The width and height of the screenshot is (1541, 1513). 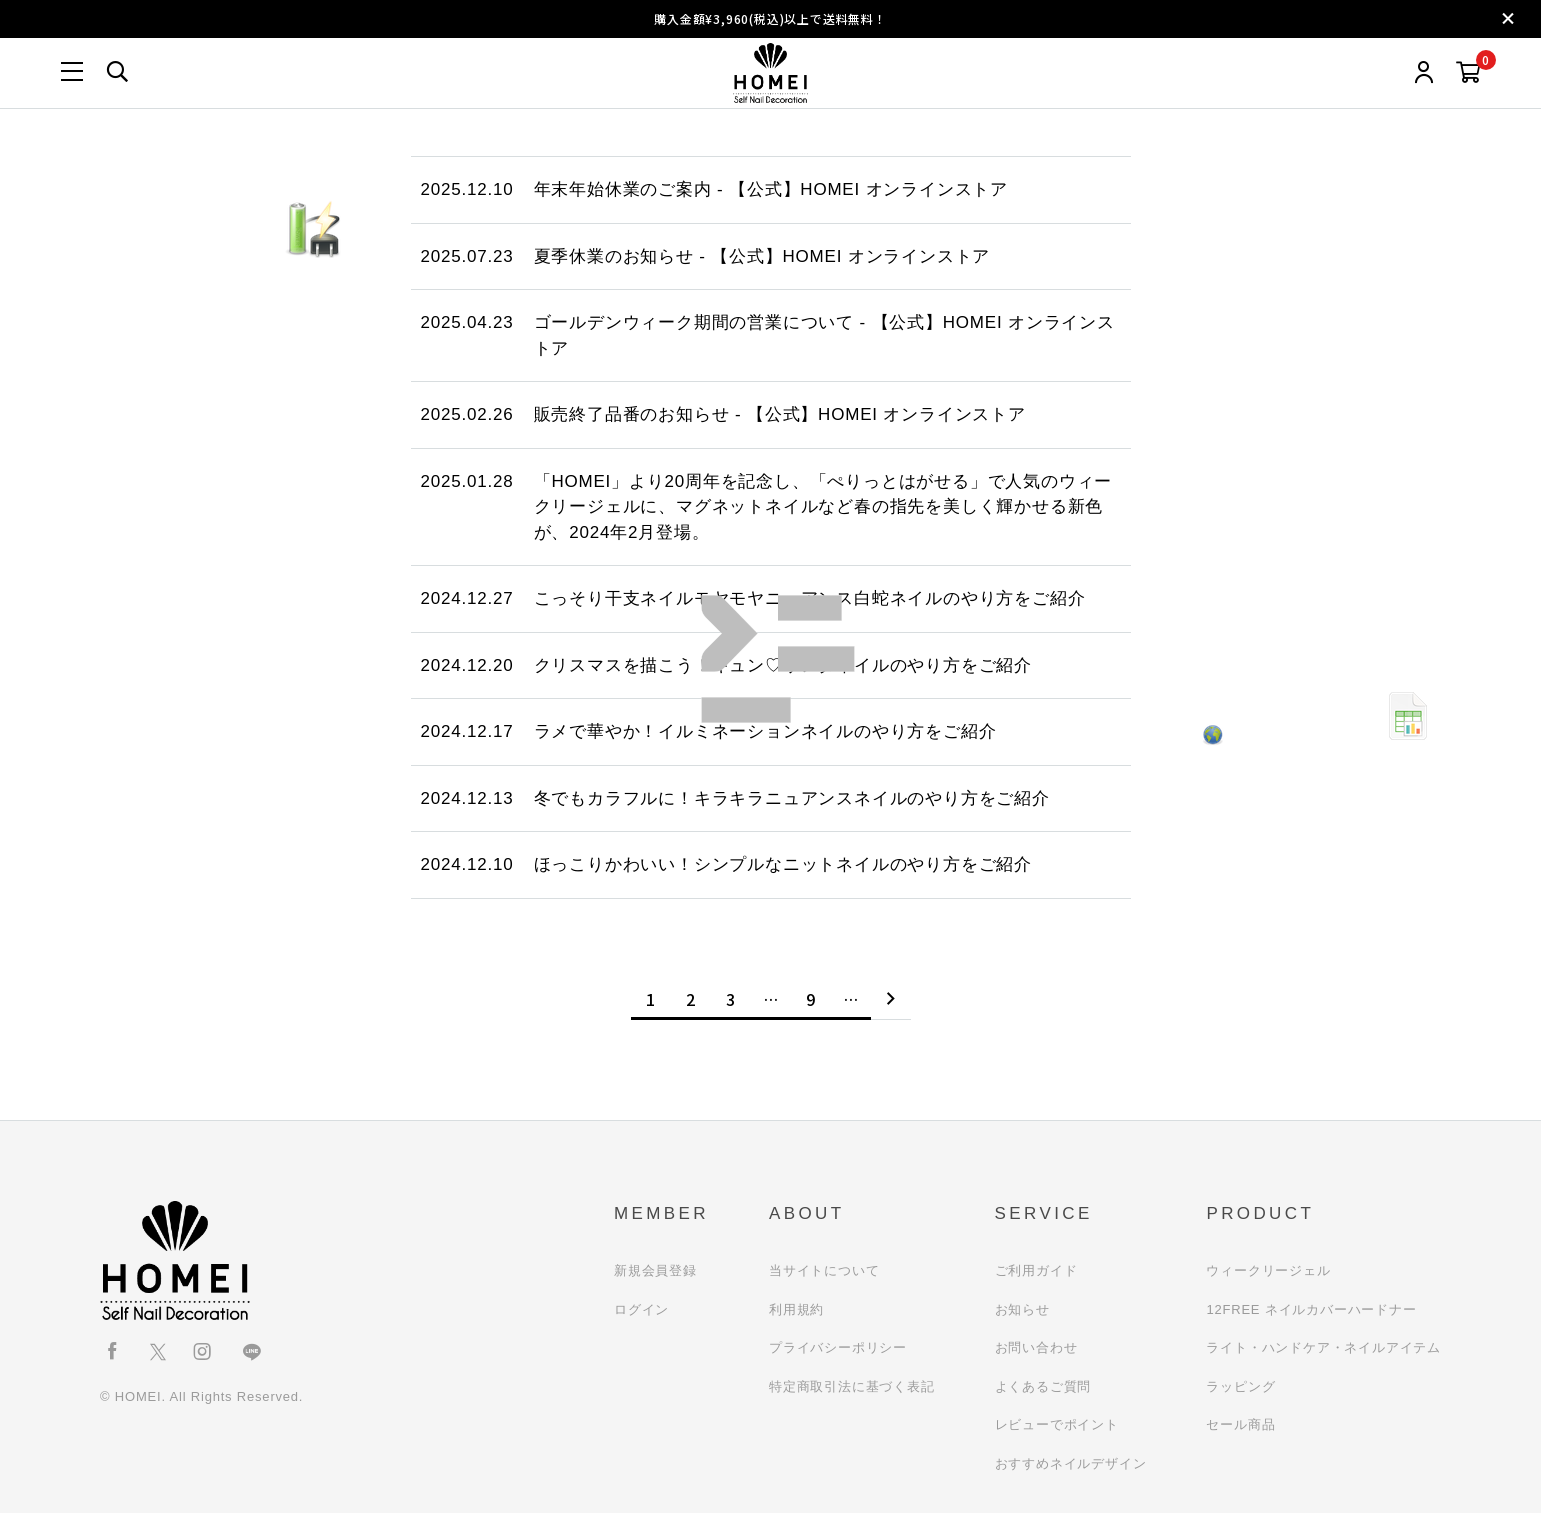 What do you see at coordinates (1213, 735) in the screenshot?
I see `indicates web or internet content` at bounding box center [1213, 735].